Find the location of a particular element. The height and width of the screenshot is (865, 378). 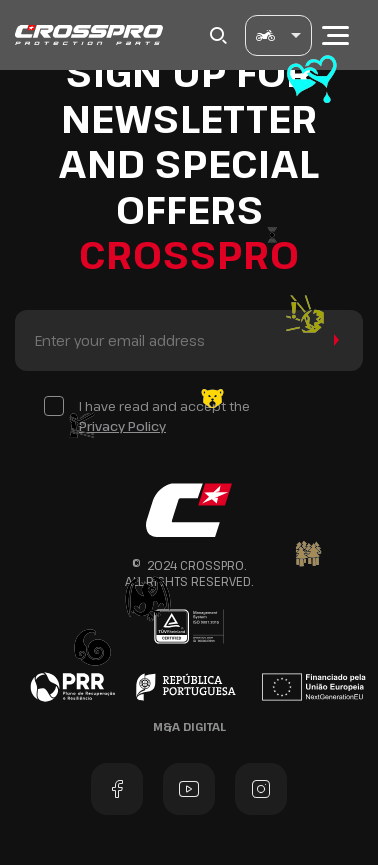

indicates a burst of energy or power-up activation is located at coordinates (272, 235).